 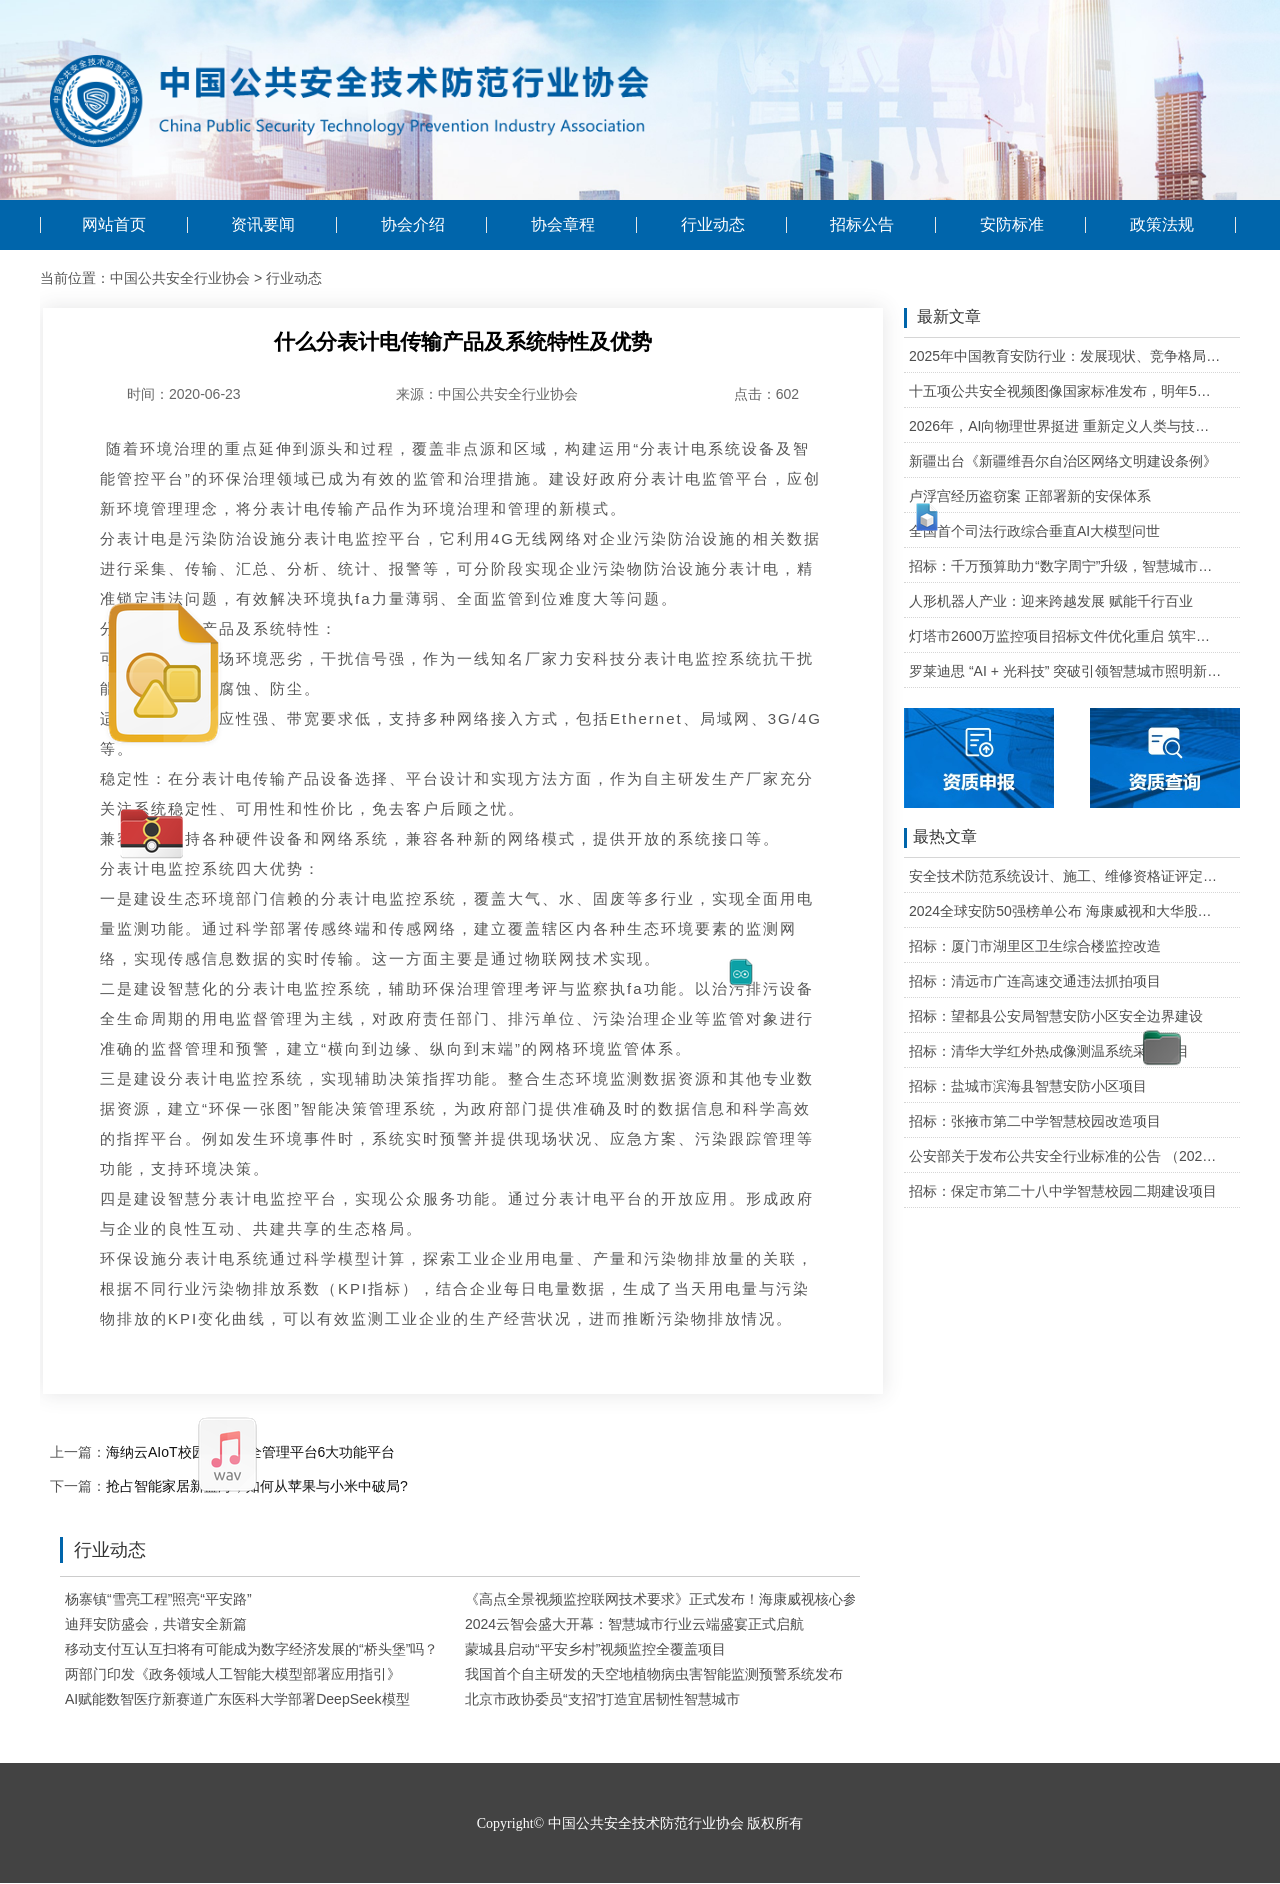 What do you see at coordinates (927, 517) in the screenshot?
I see `a flatpak application package file` at bounding box center [927, 517].